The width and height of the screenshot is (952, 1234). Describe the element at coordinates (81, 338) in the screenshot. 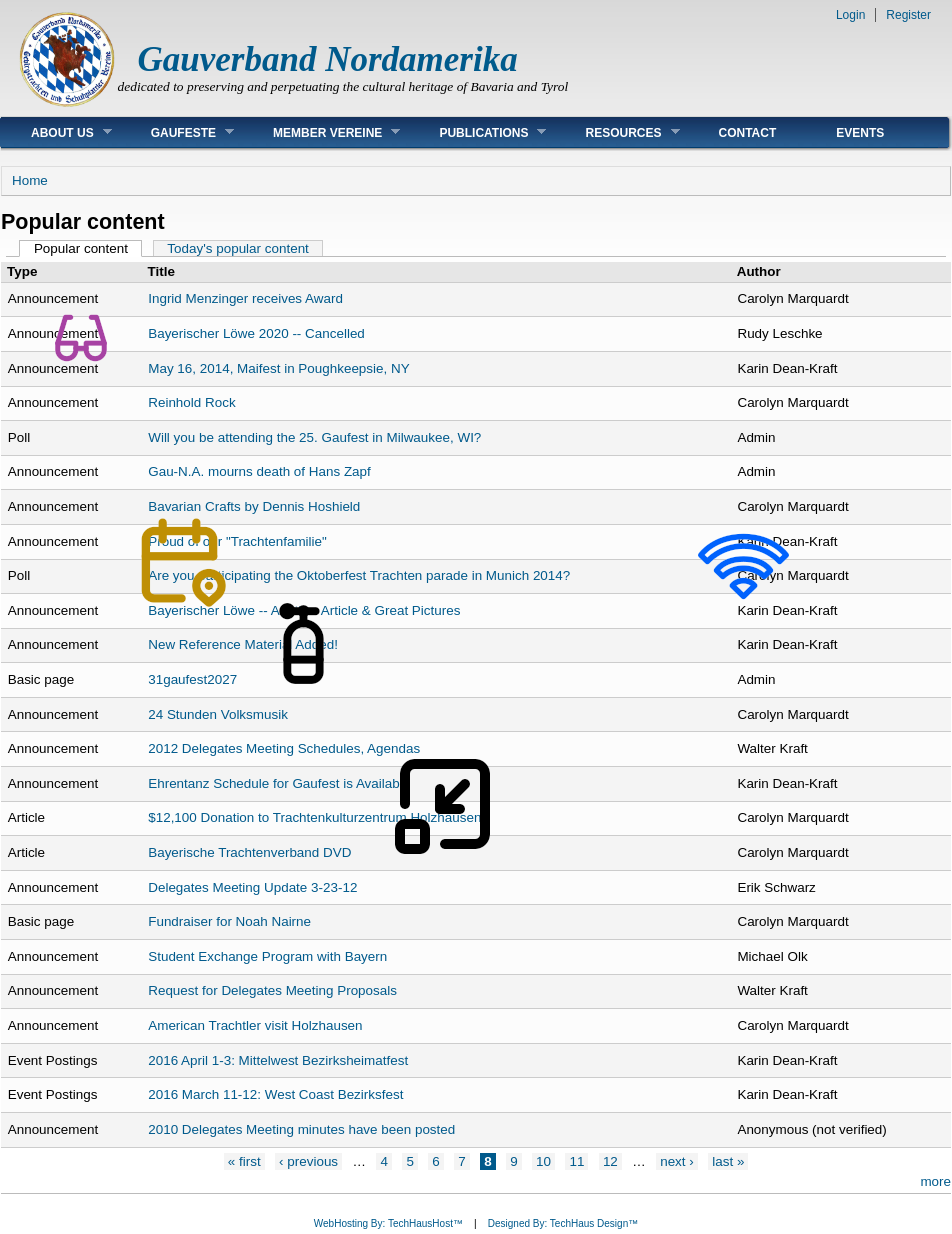

I see `access reading mode or reader view` at that location.